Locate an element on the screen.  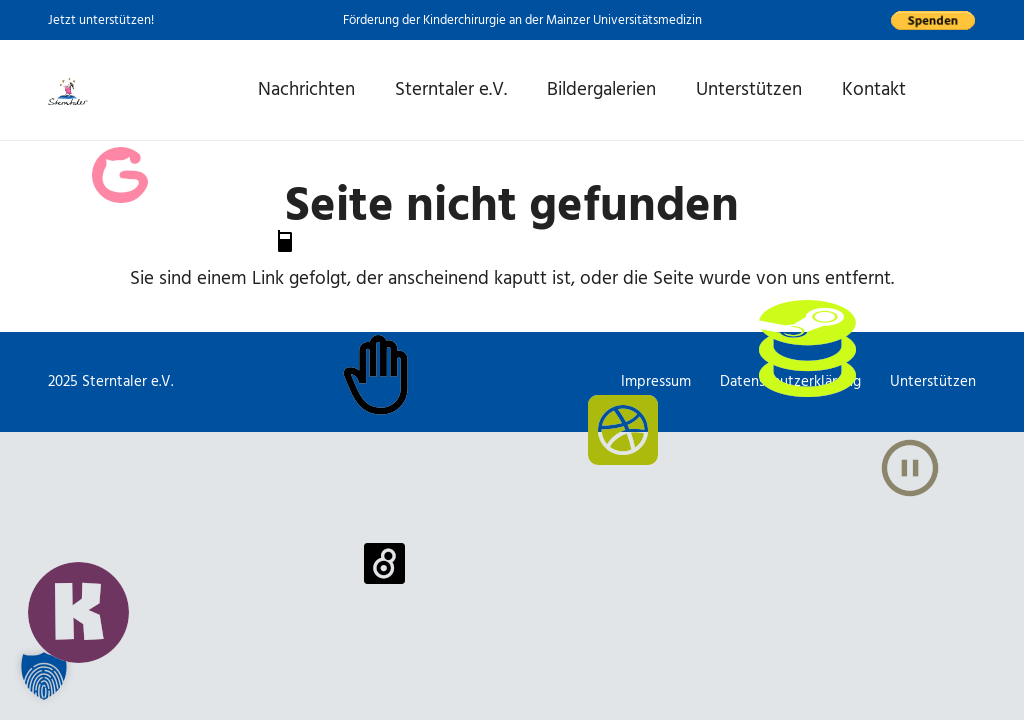
stop or pause current action is located at coordinates (376, 376).